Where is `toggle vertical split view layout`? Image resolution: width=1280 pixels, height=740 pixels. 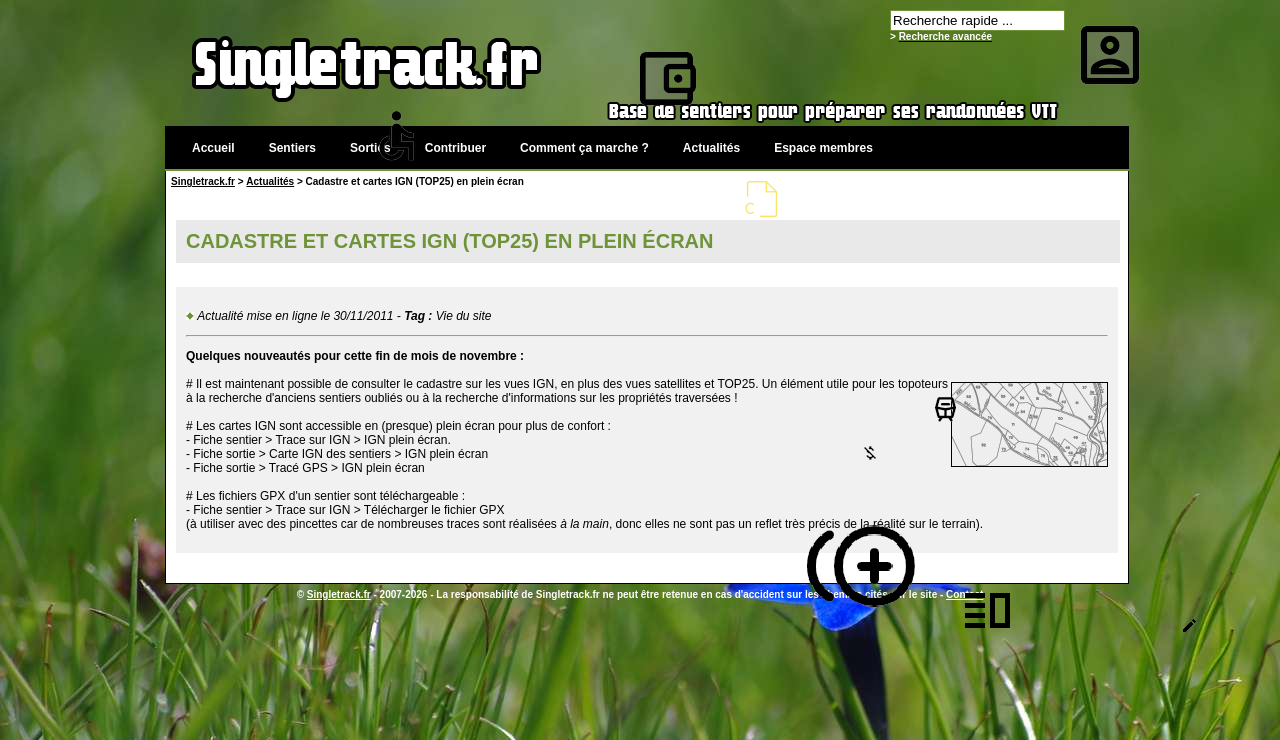 toggle vertical split view layout is located at coordinates (987, 610).